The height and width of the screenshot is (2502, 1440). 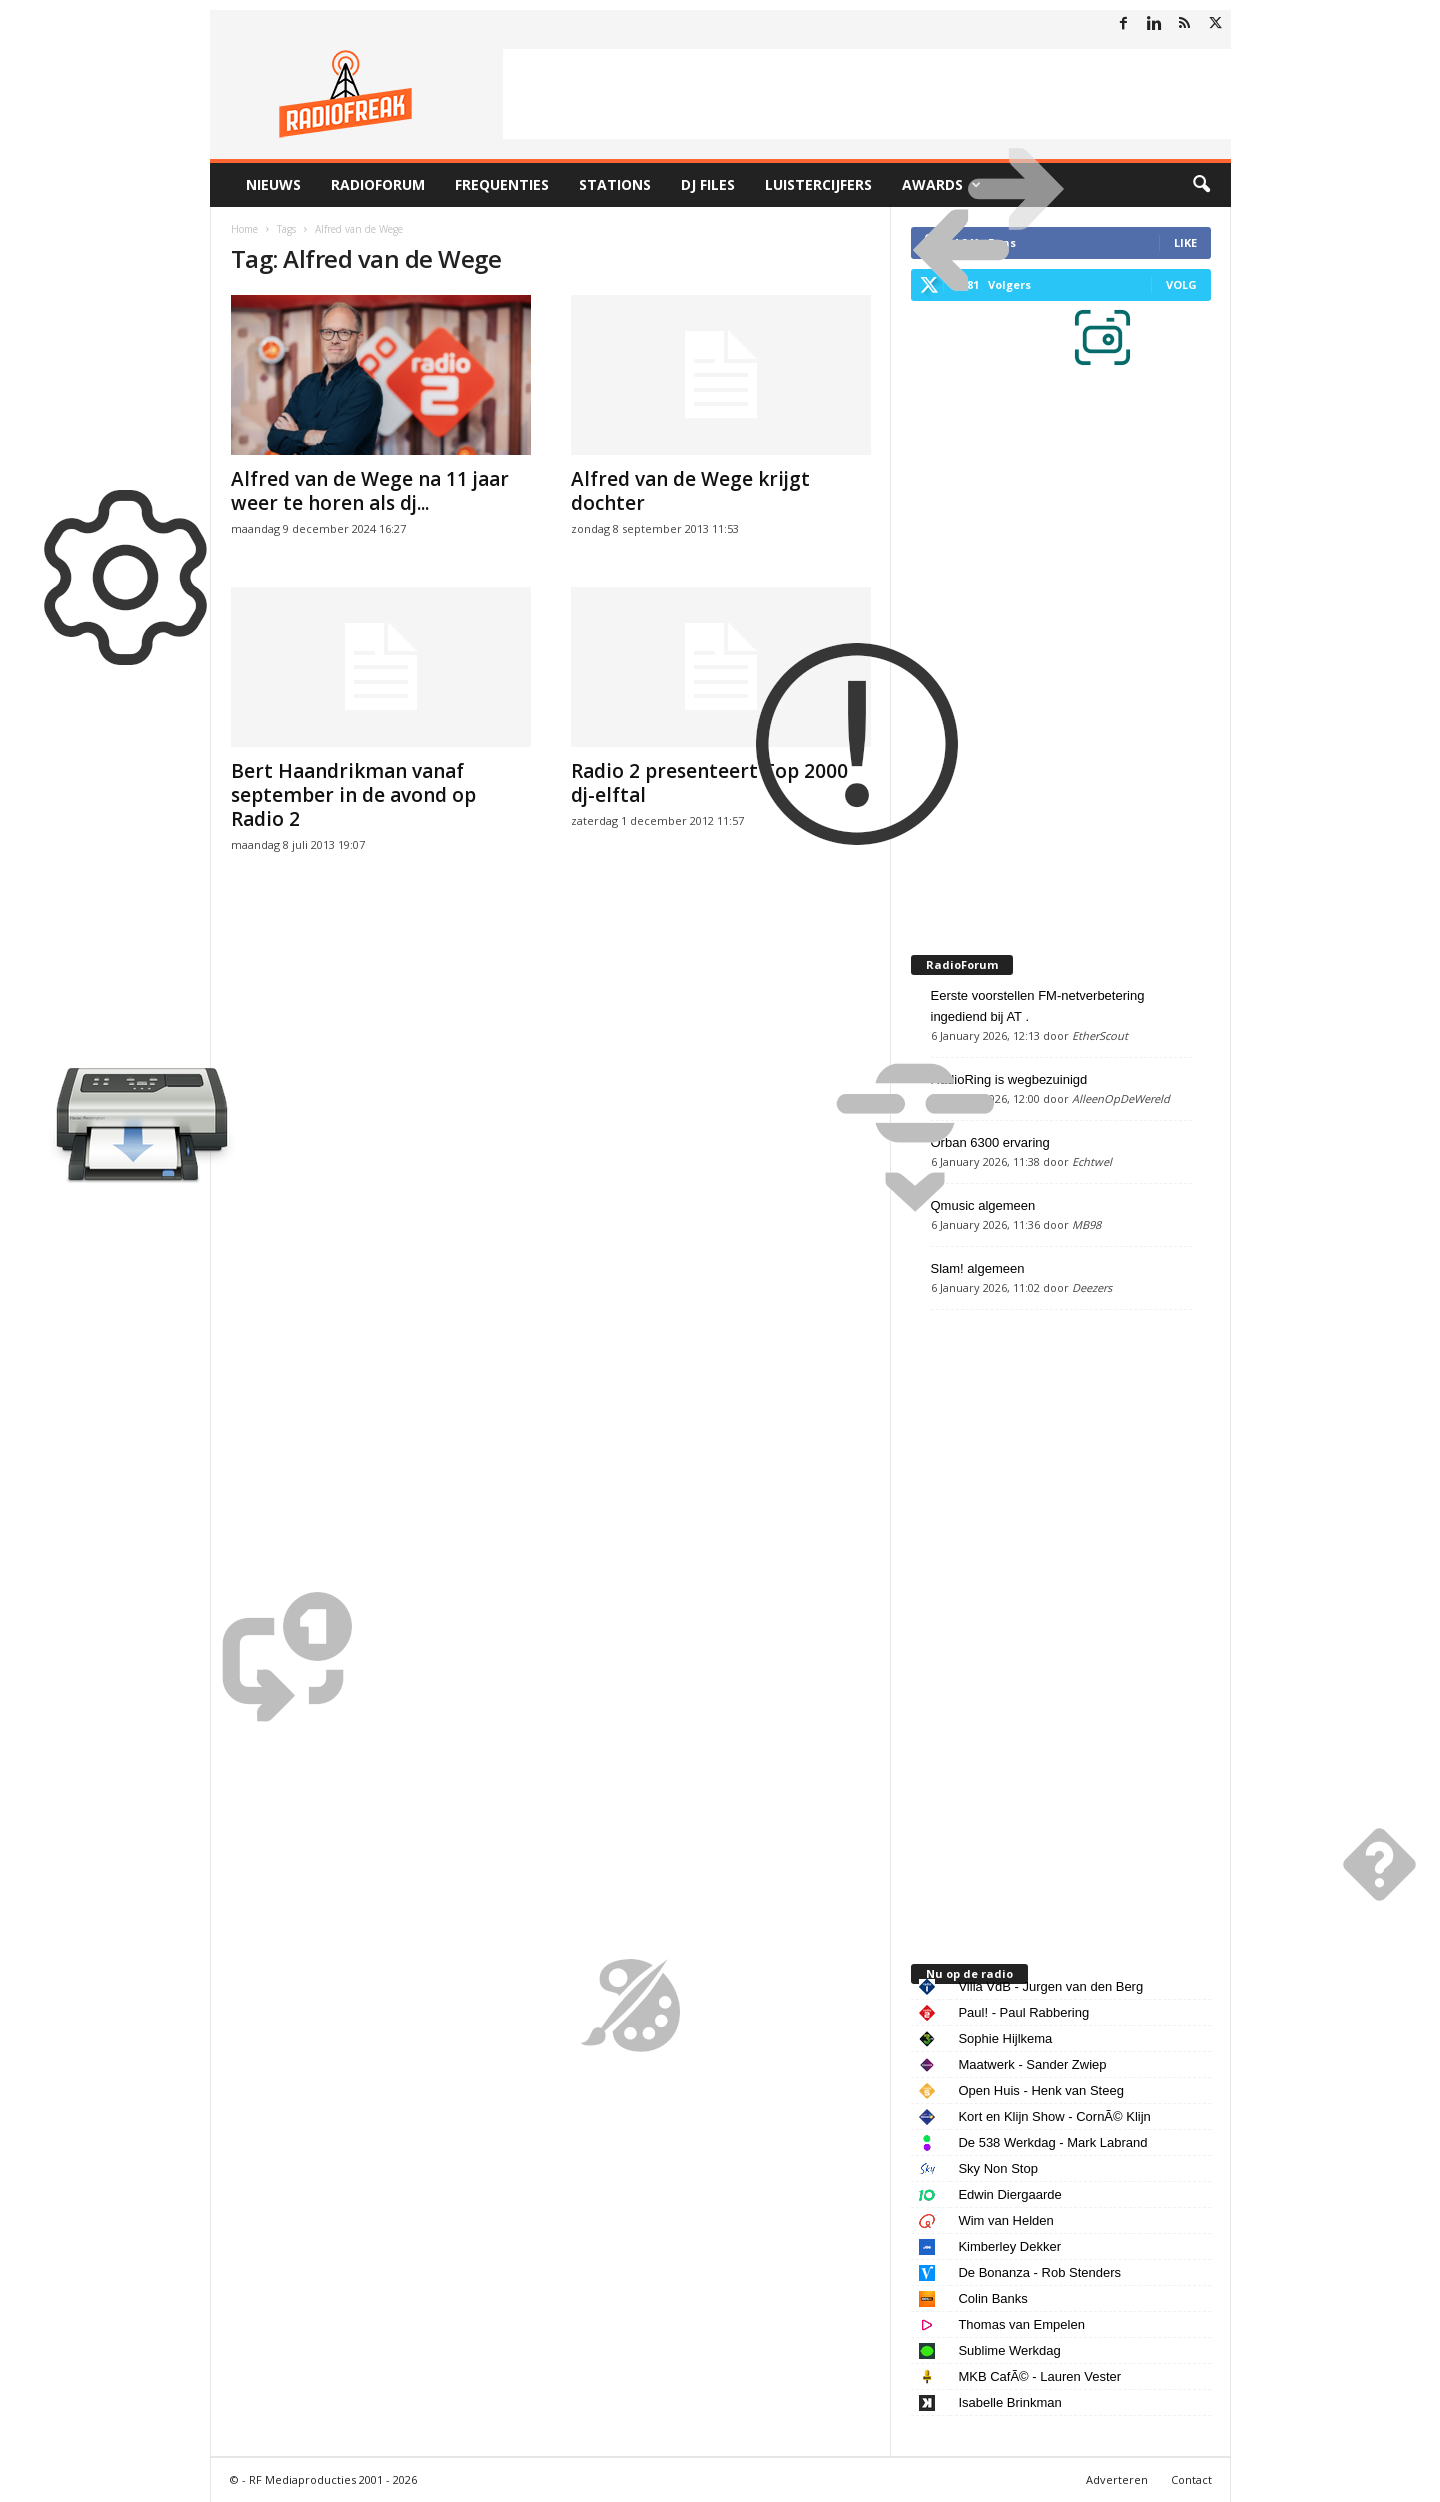 I want to click on indicates a document is currently printing, so click(x=142, y=1121).